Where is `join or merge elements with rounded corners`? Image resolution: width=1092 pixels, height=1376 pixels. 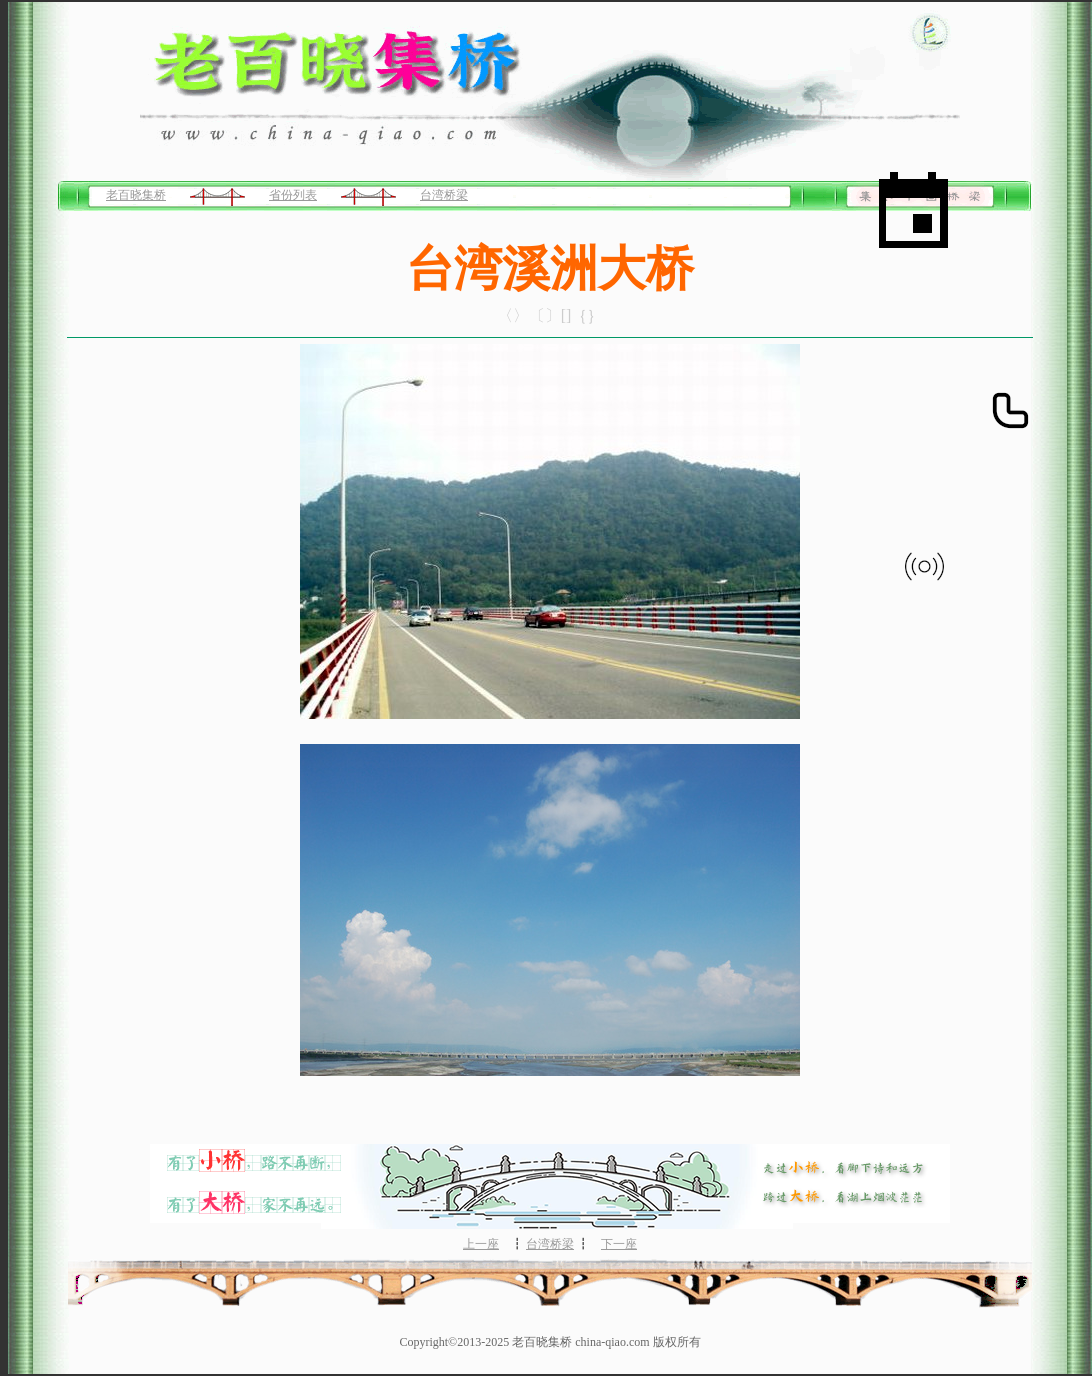
join or merge elements with rounded corners is located at coordinates (1010, 410).